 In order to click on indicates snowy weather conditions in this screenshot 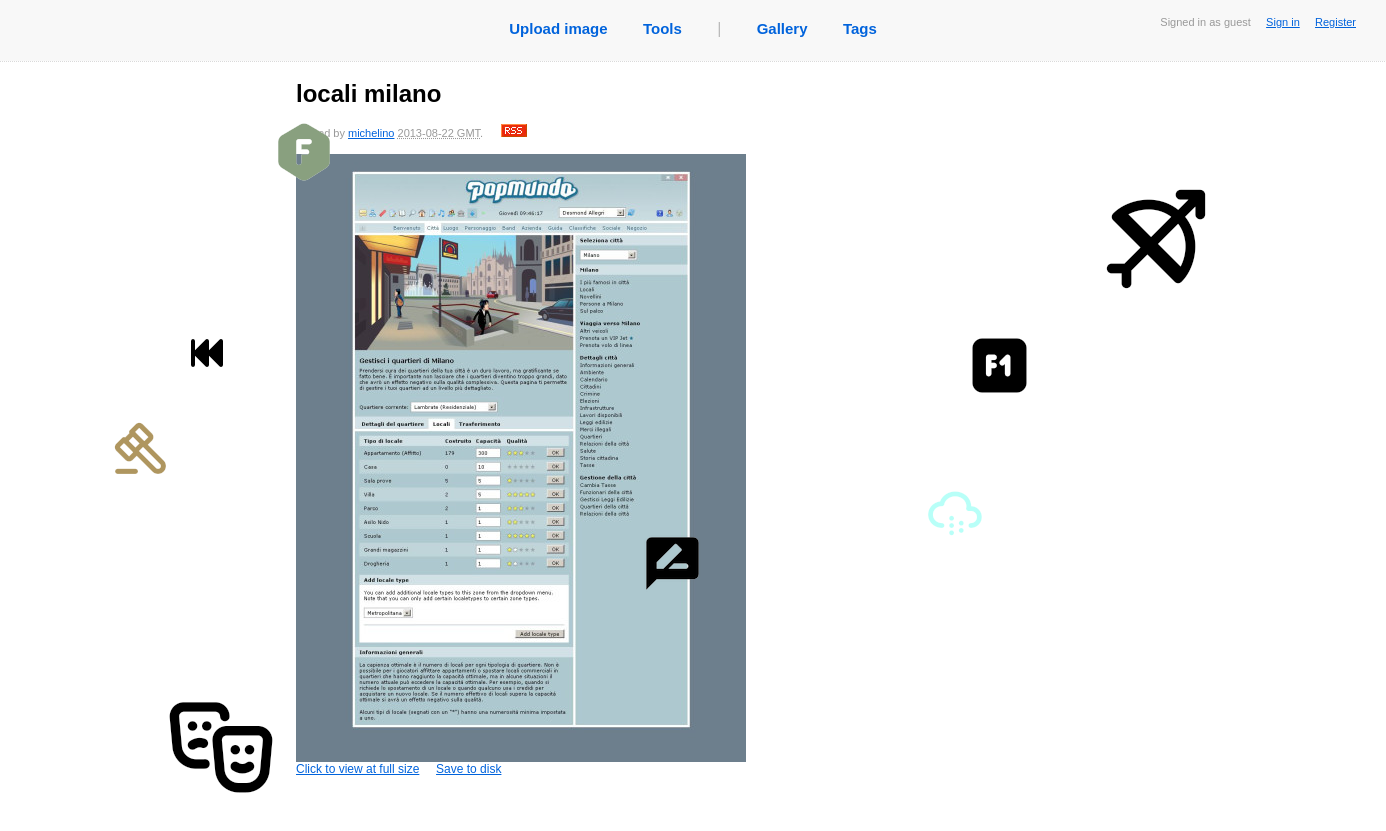, I will do `click(954, 511)`.